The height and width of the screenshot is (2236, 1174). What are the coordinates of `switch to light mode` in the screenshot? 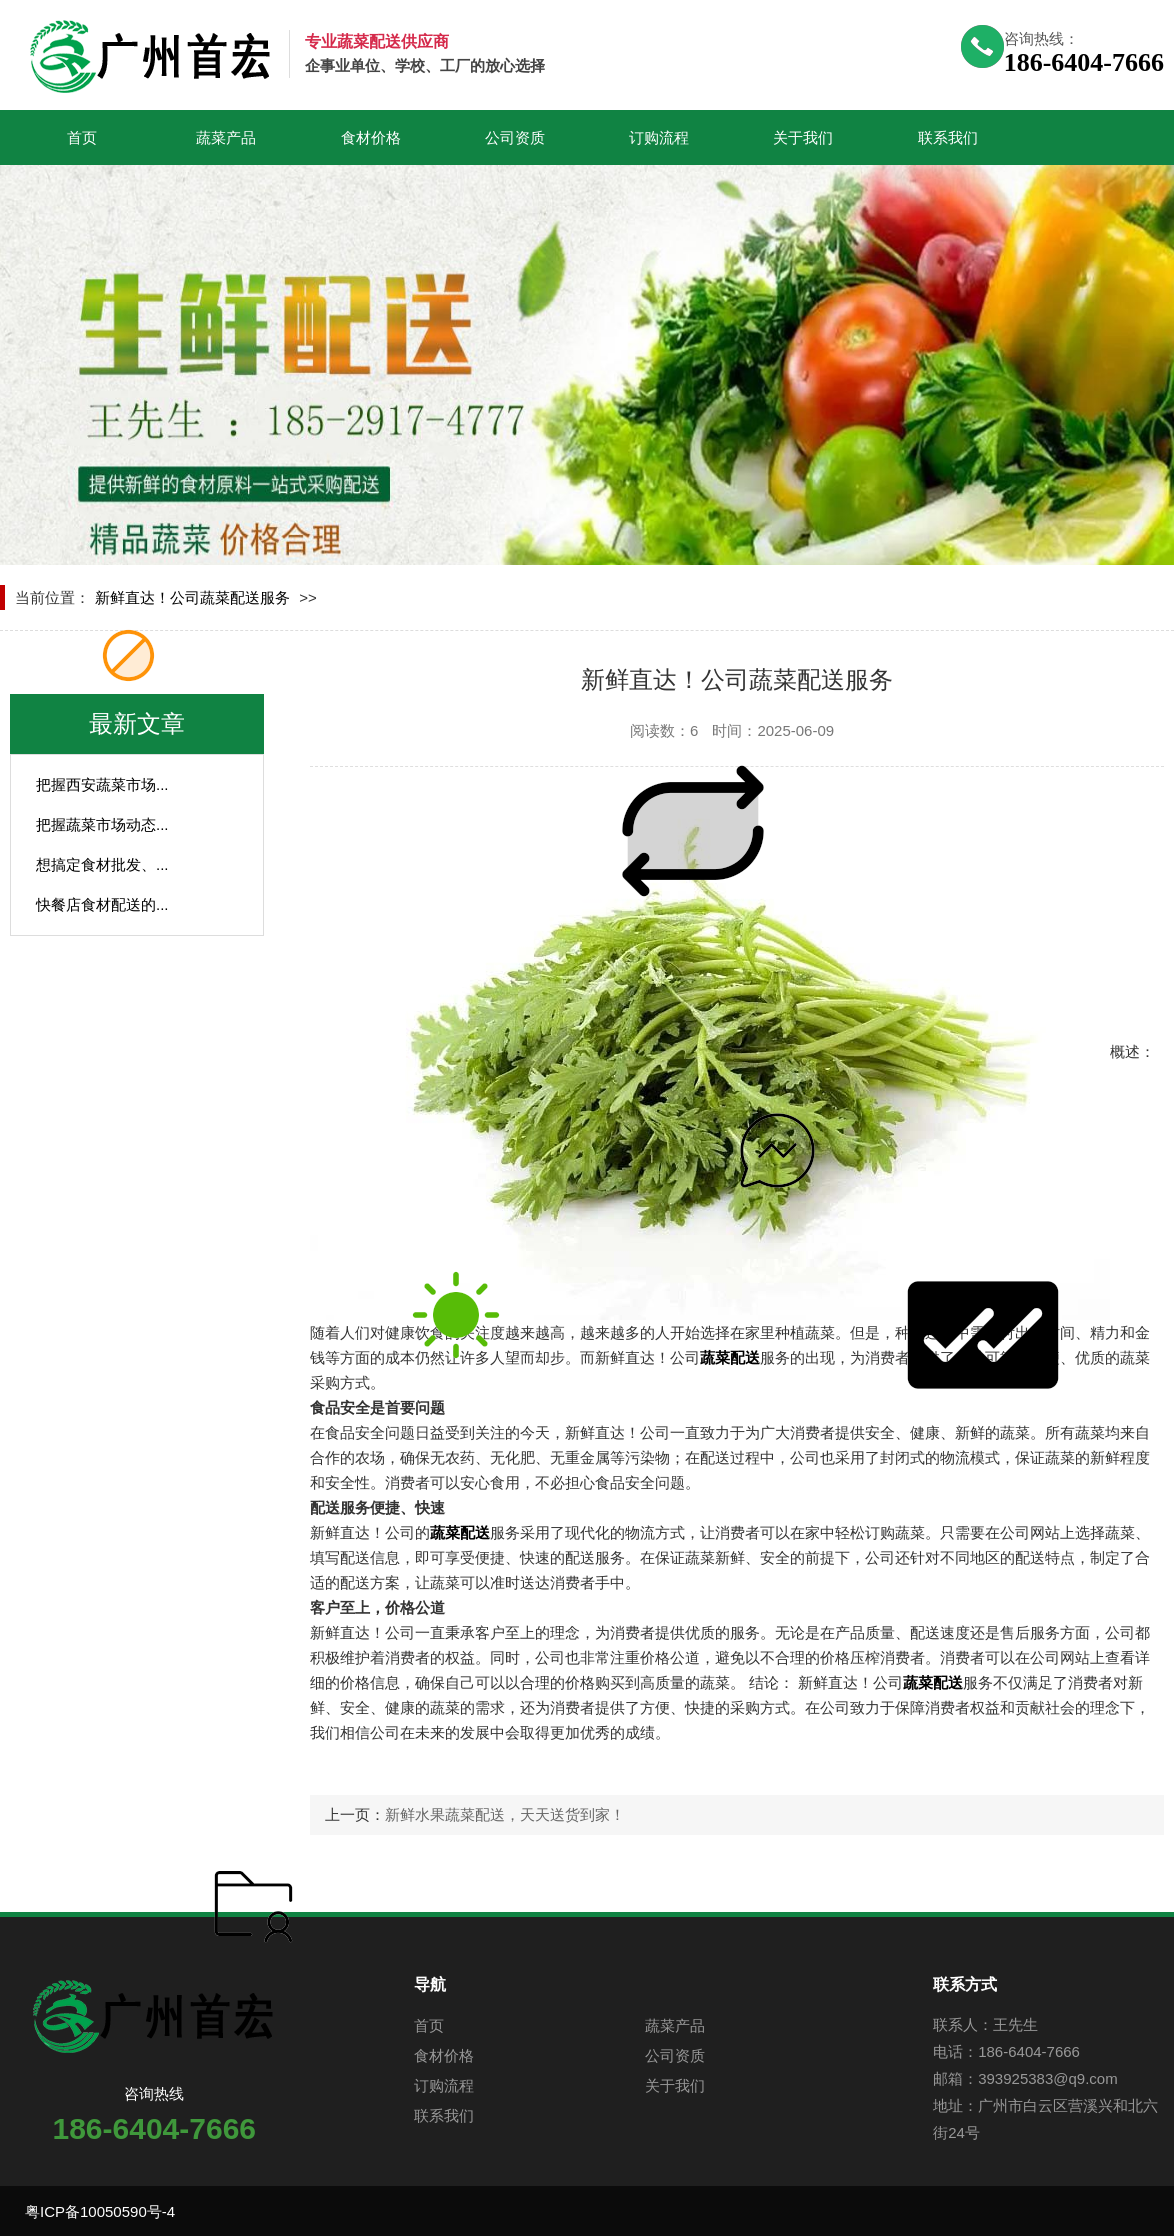 It's located at (456, 1315).